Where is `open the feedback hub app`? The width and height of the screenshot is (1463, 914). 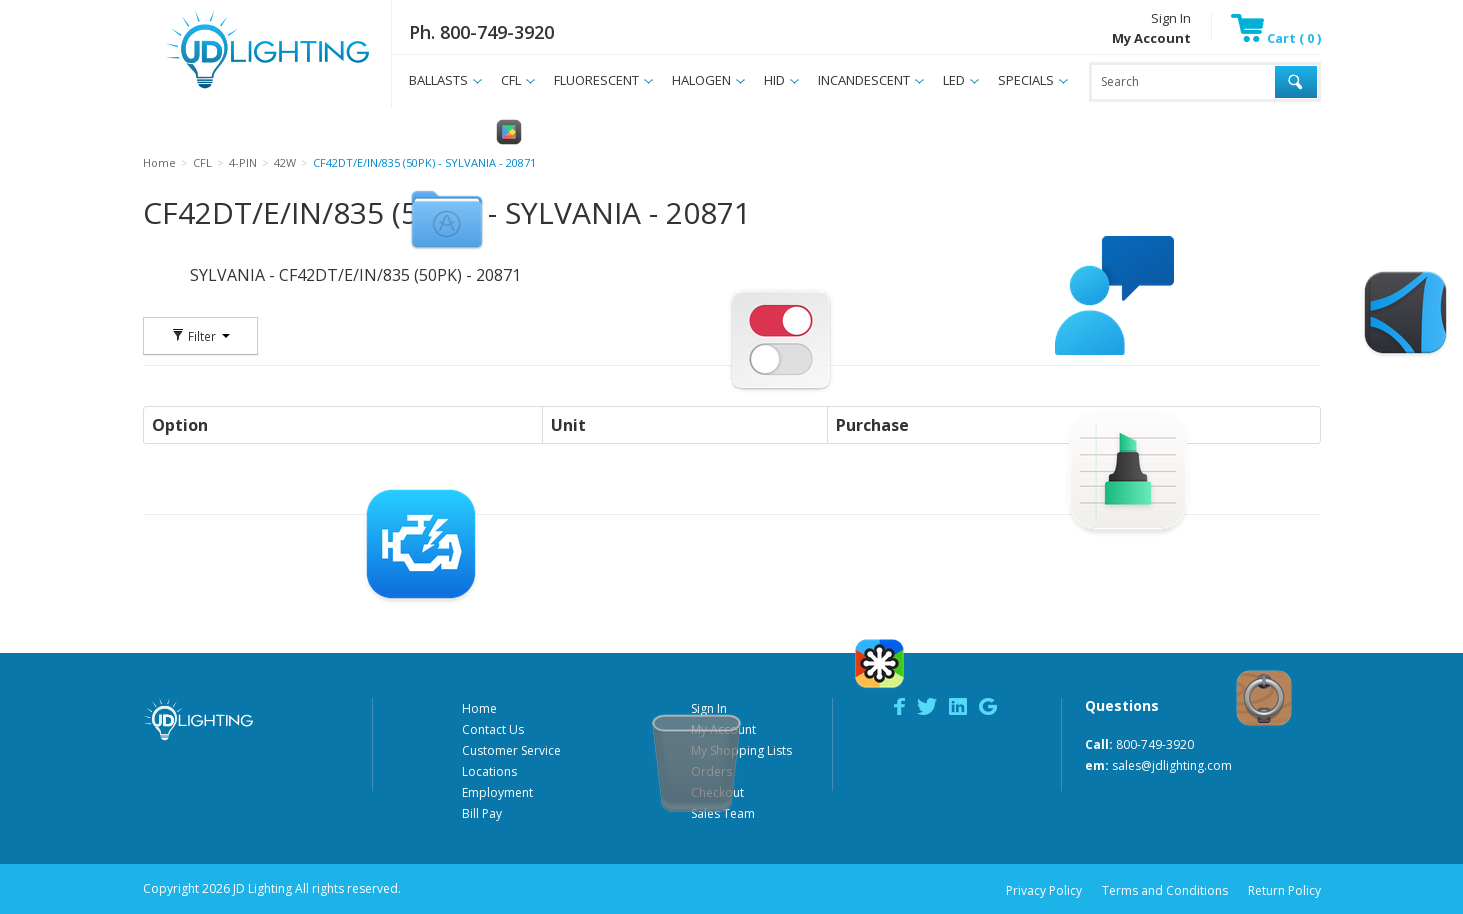 open the feedback hub app is located at coordinates (1114, 295).